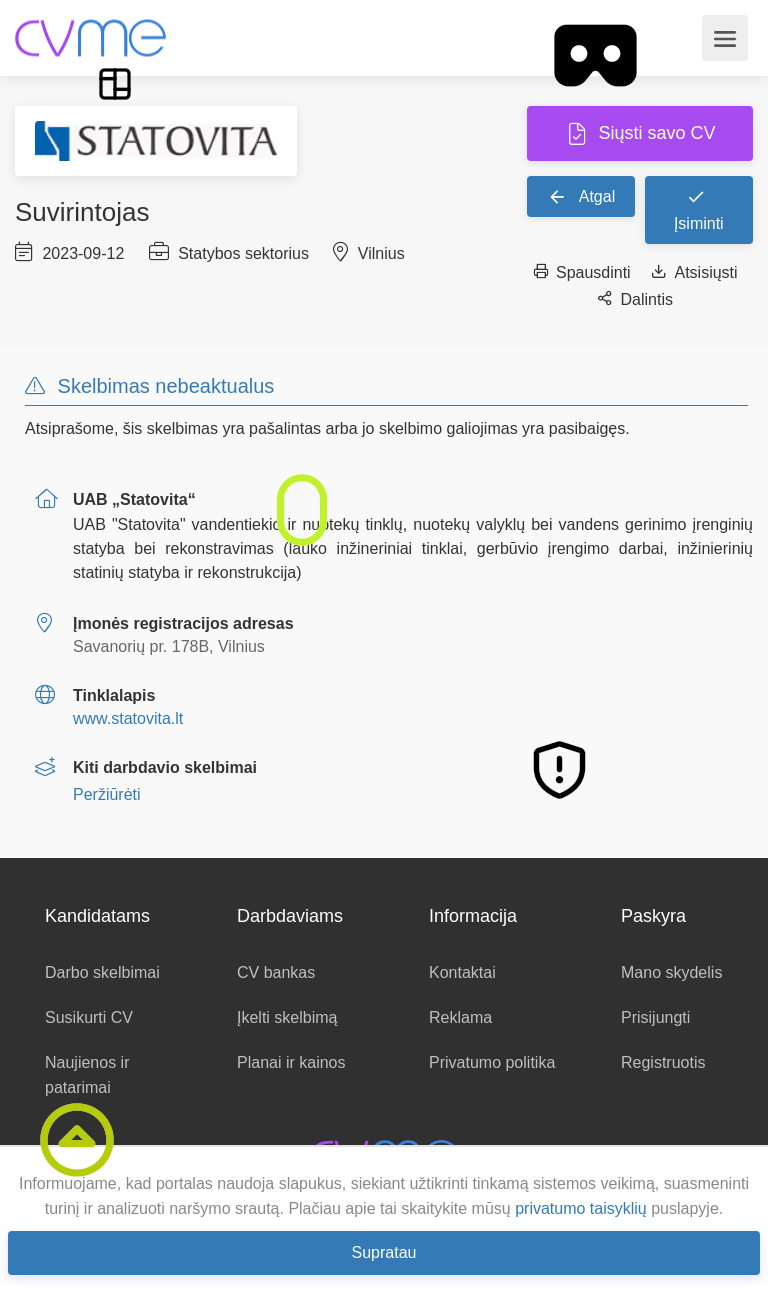 The image size is (768, 1308). Describe the element at coordinates (115, 84) in the screenshot. I see `view dashboard or board layout` at that location.